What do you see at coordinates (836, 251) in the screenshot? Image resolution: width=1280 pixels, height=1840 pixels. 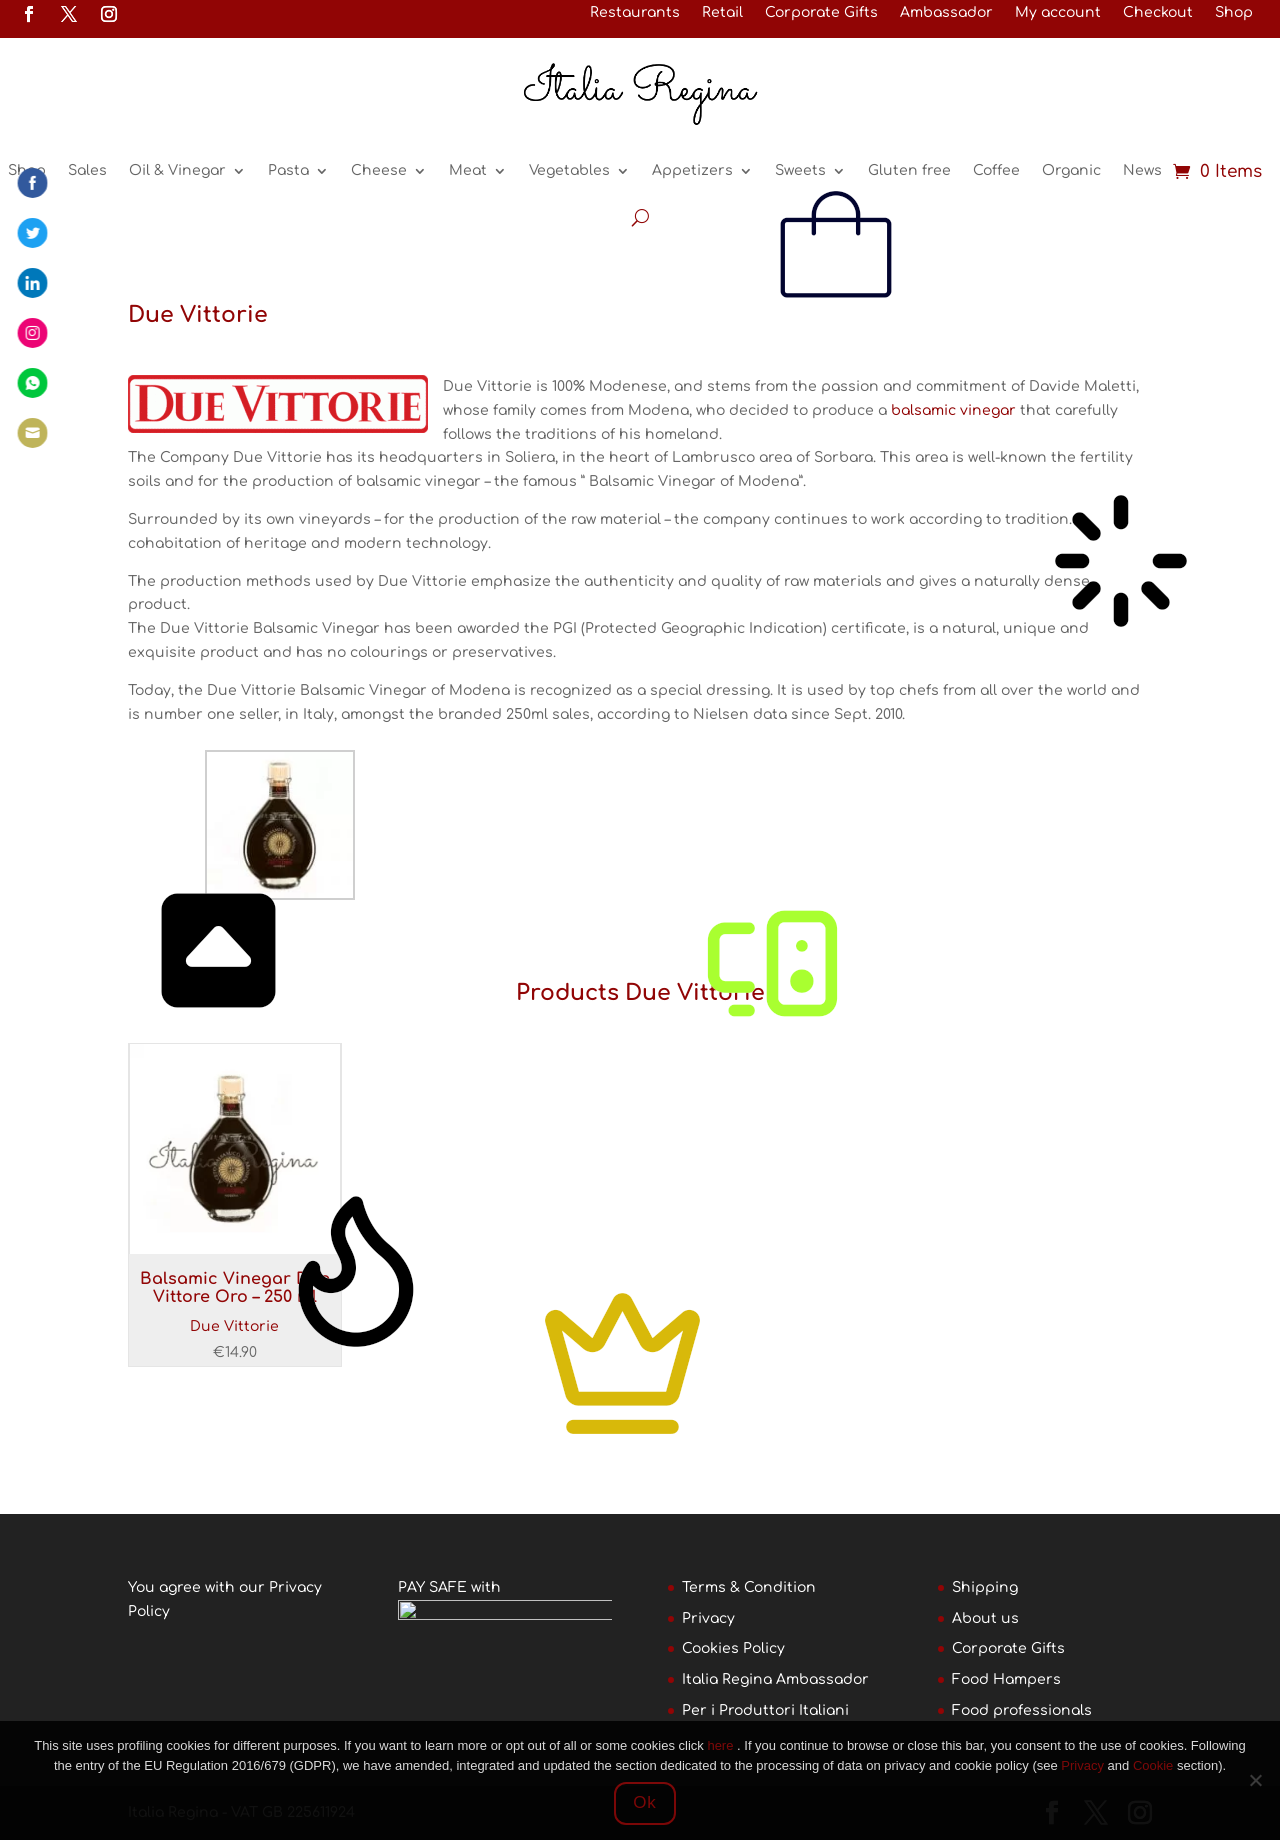 I see `view your shopping bag` at bounding box center [836, 251].